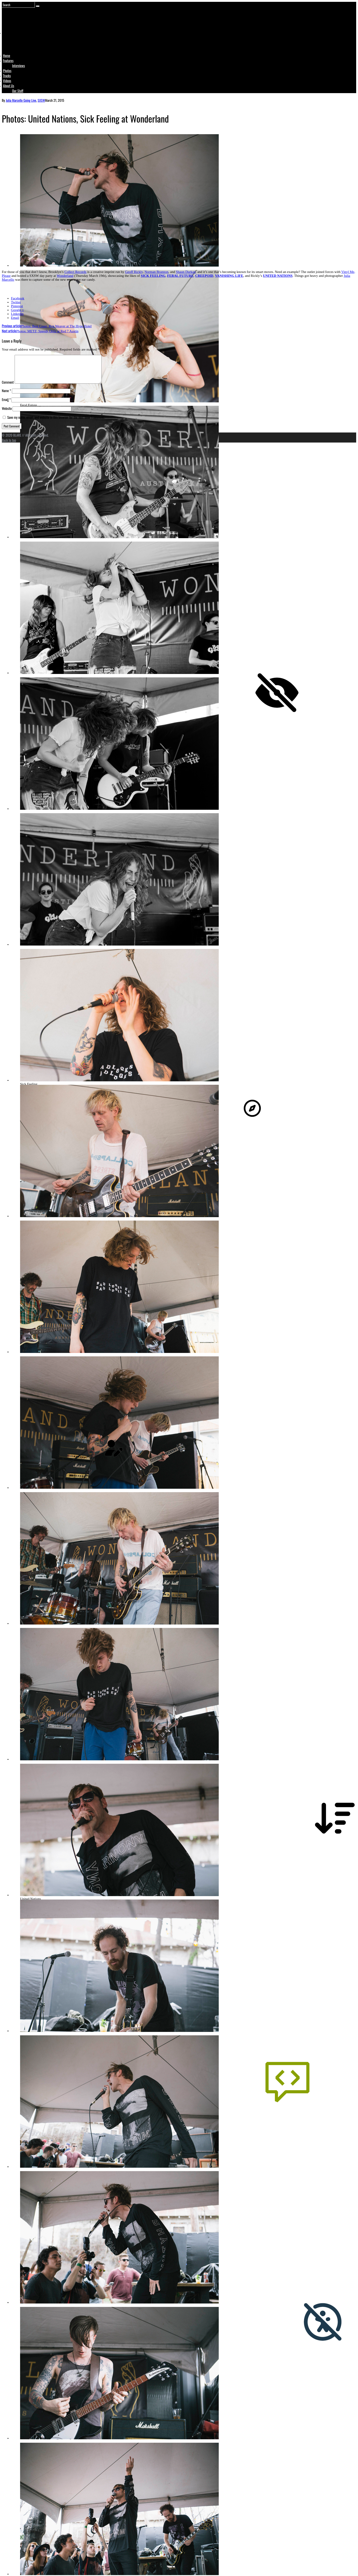  I want to click on hide password or sensitive content, so click(277, 693).